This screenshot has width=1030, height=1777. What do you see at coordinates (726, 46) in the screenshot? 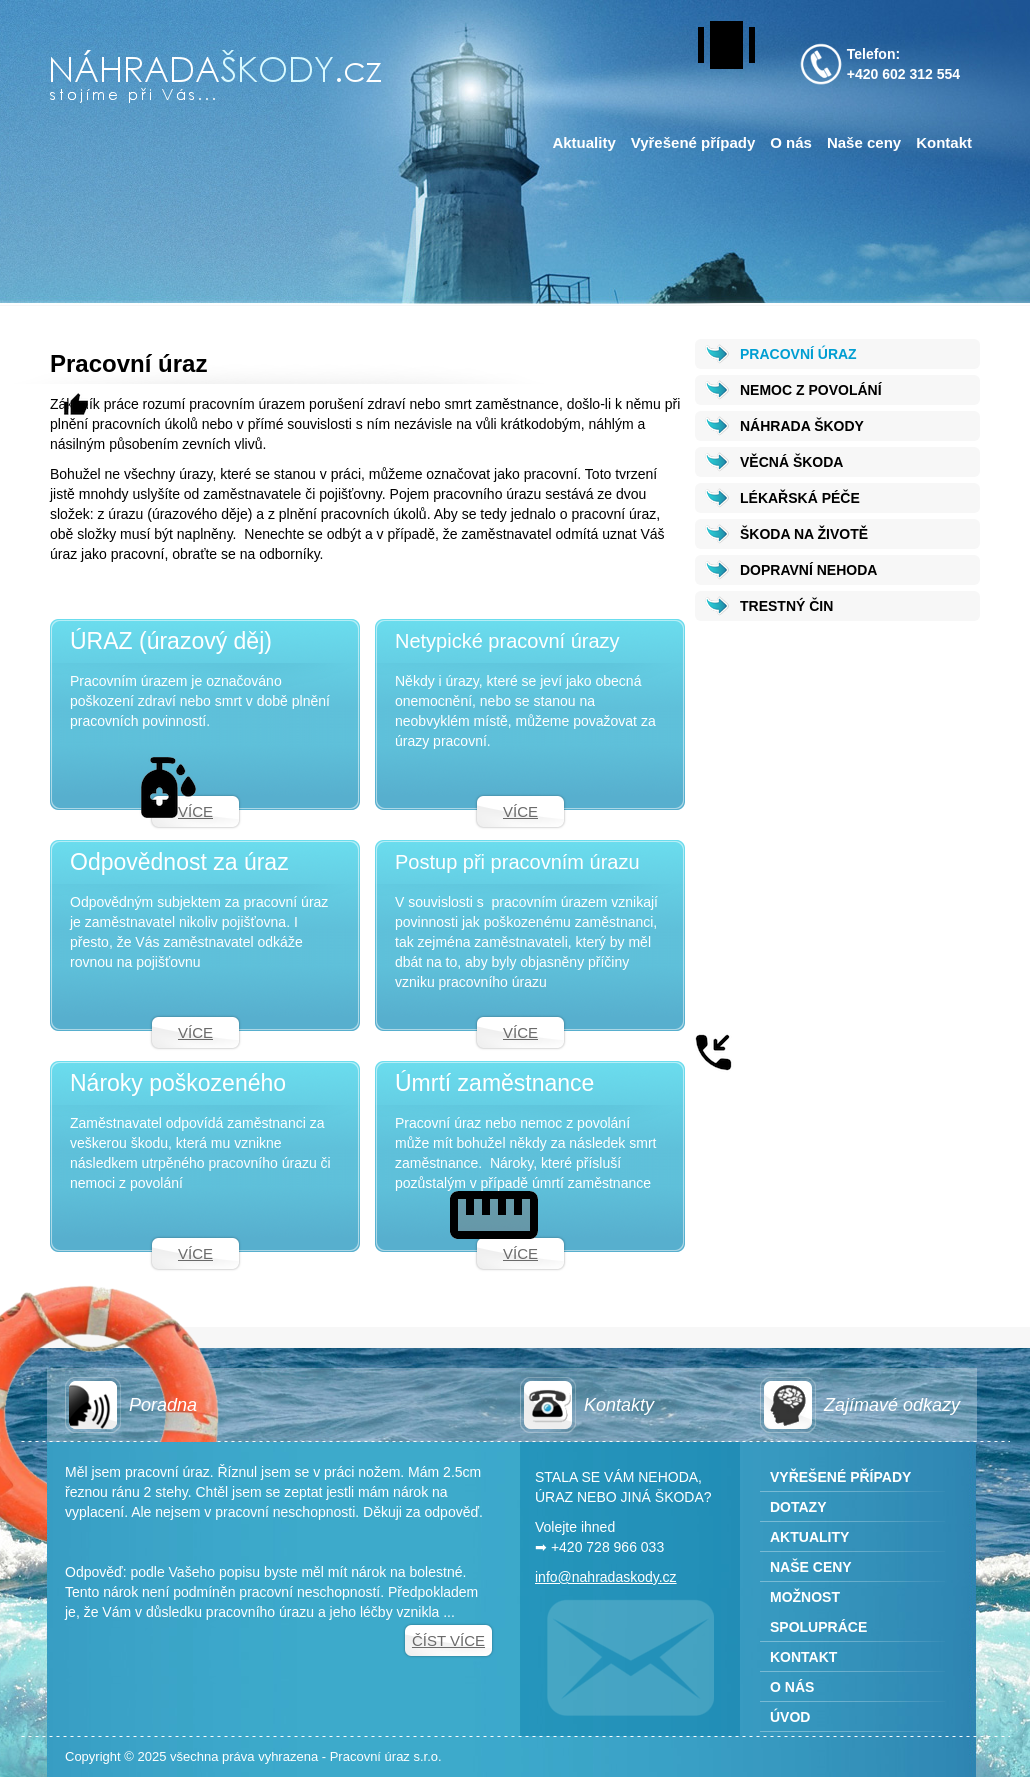
I see `view stories or vertical content feed` at bounding box center [726, 46].